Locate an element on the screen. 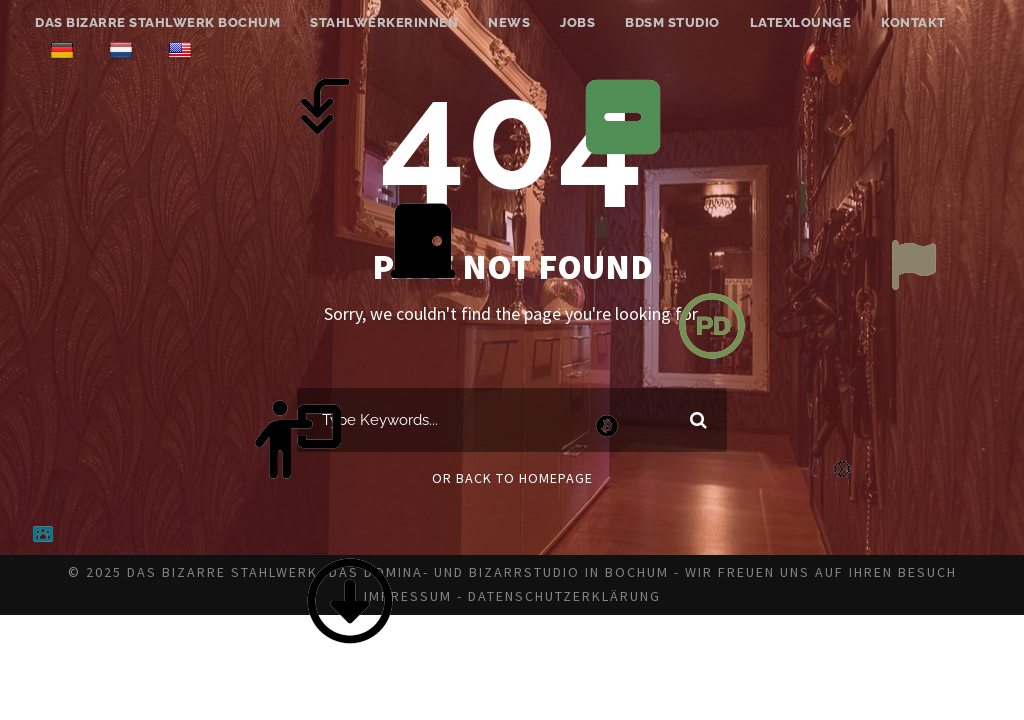 The image size is (1024, 720). view team or group members is located at coordinates (43, 534).